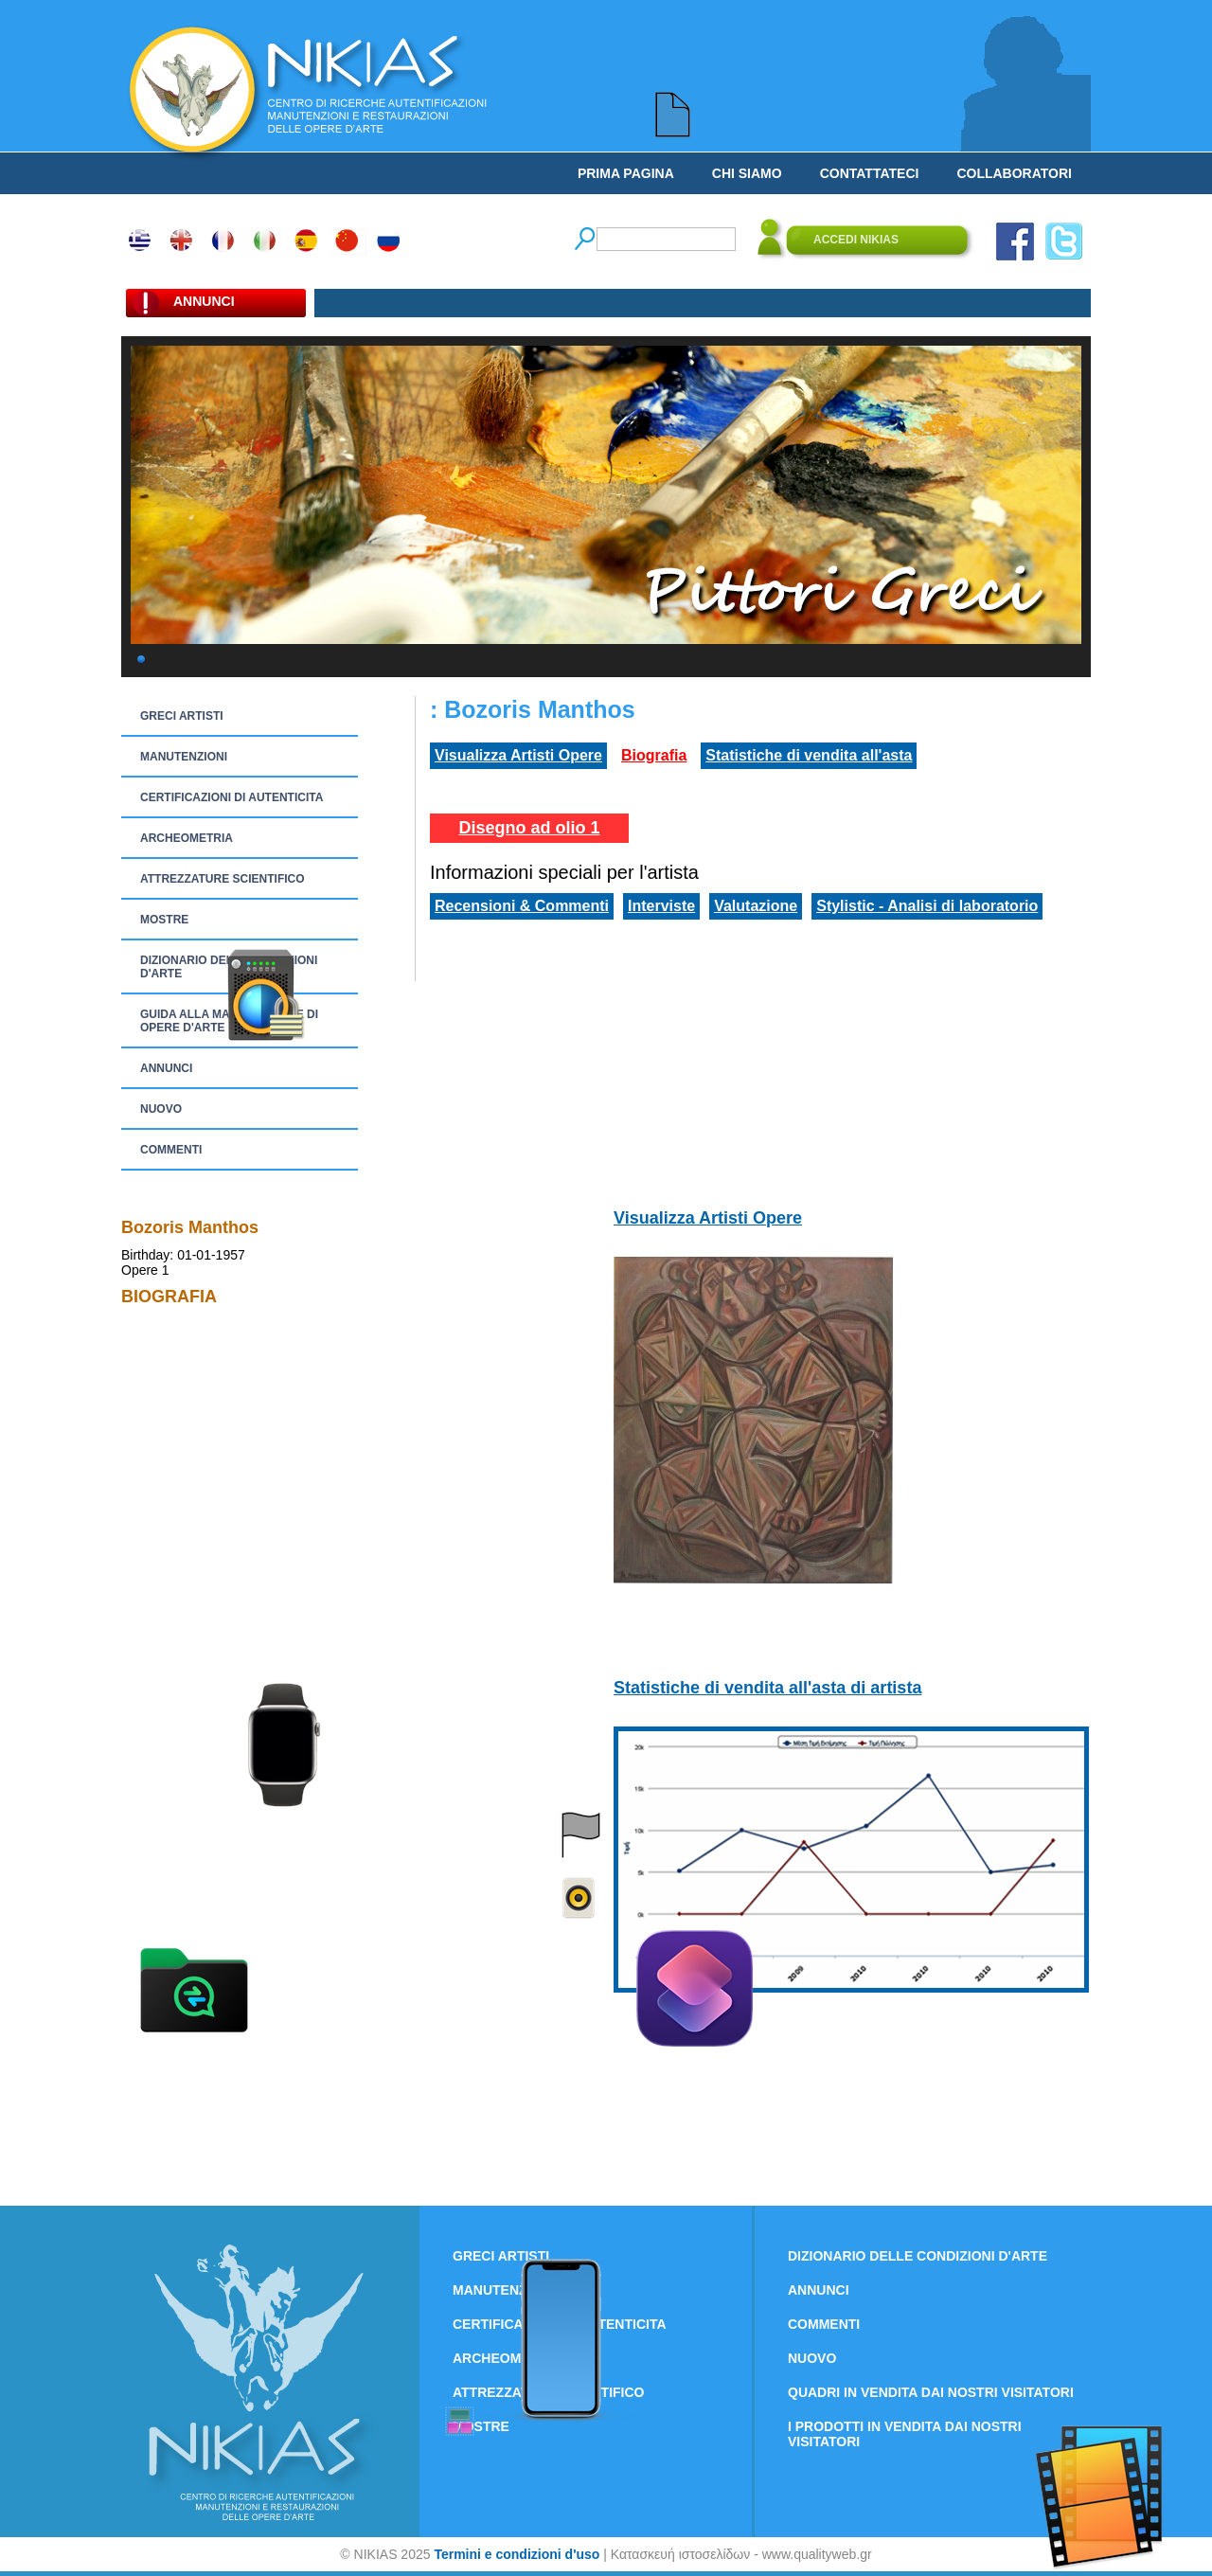  Describe the element at coordinates (561, 2340) in the screenshot. I see `iPhone XR device icon for system identification` at that location.